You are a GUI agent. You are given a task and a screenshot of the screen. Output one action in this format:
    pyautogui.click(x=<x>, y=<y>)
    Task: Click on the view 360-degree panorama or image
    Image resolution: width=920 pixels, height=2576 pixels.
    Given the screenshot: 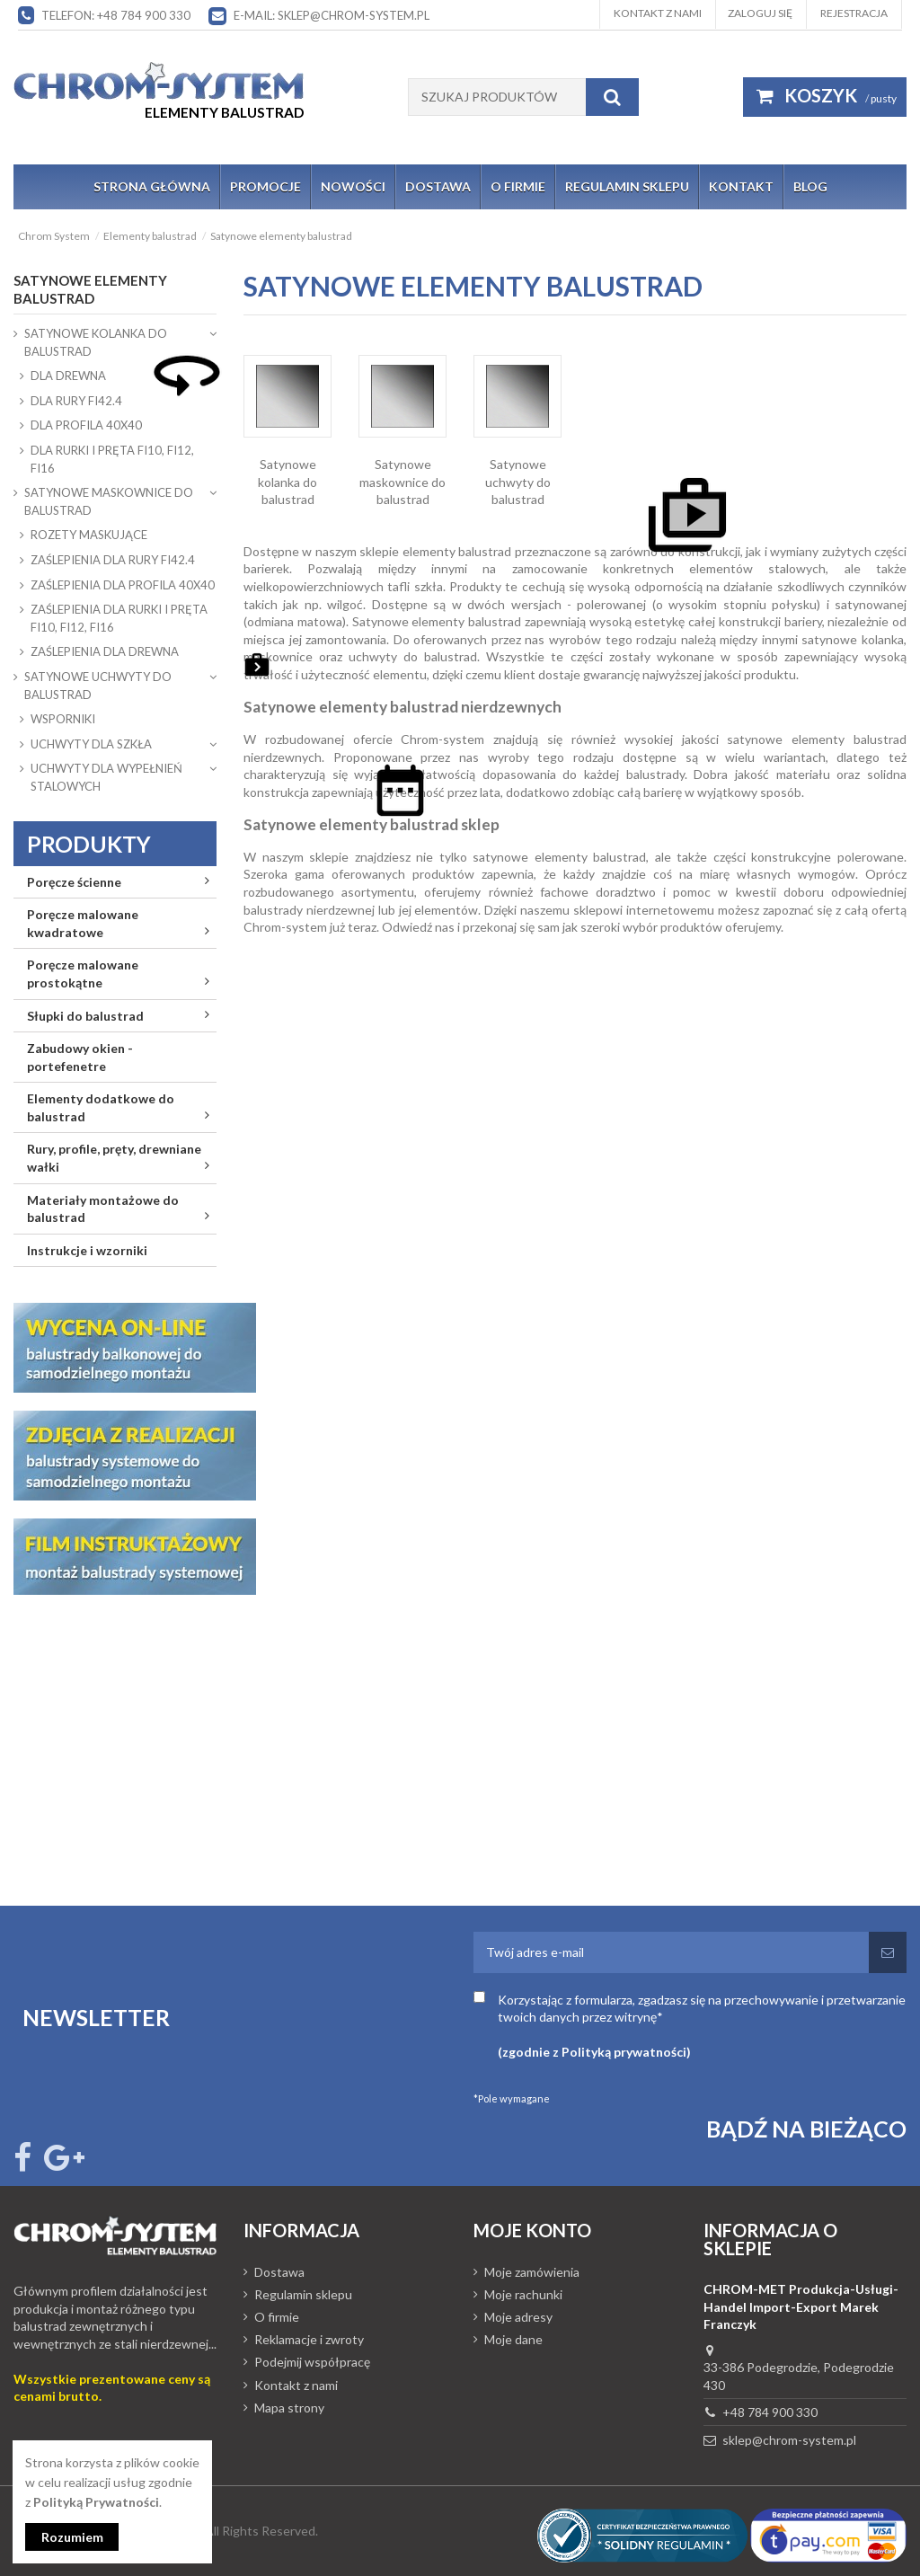 What is the action you would take?
    pyautogui.click(x=187, y=372)
    